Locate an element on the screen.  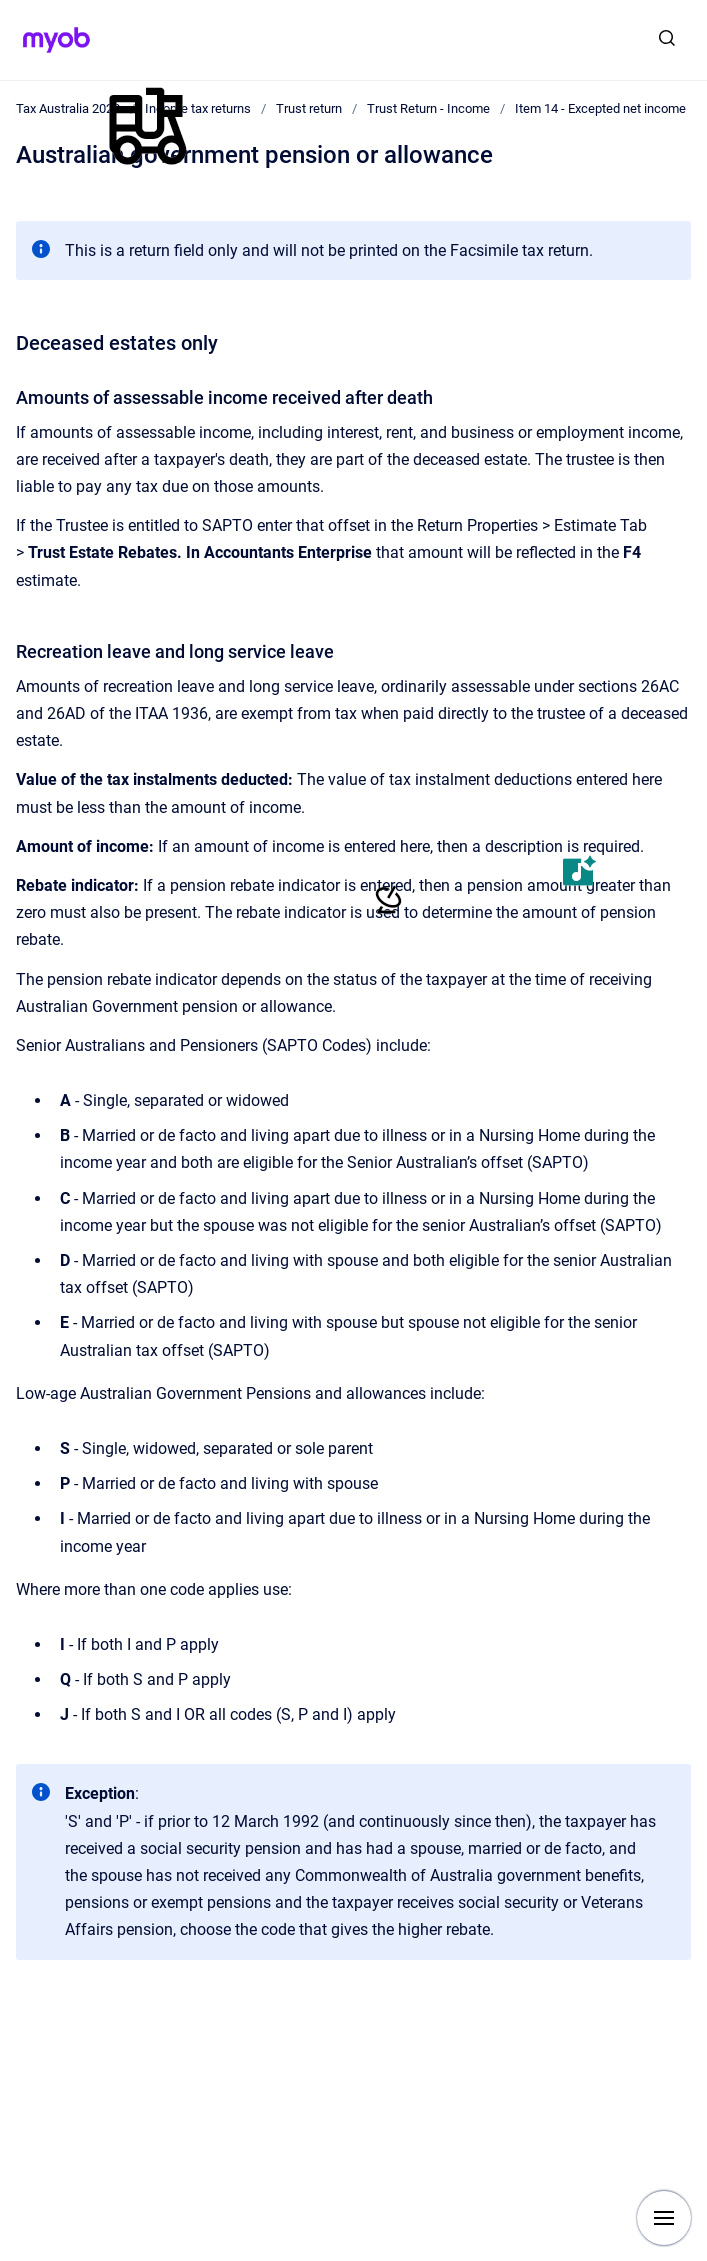
ai-powered music or audio generation is located at coordinates (578, 872).